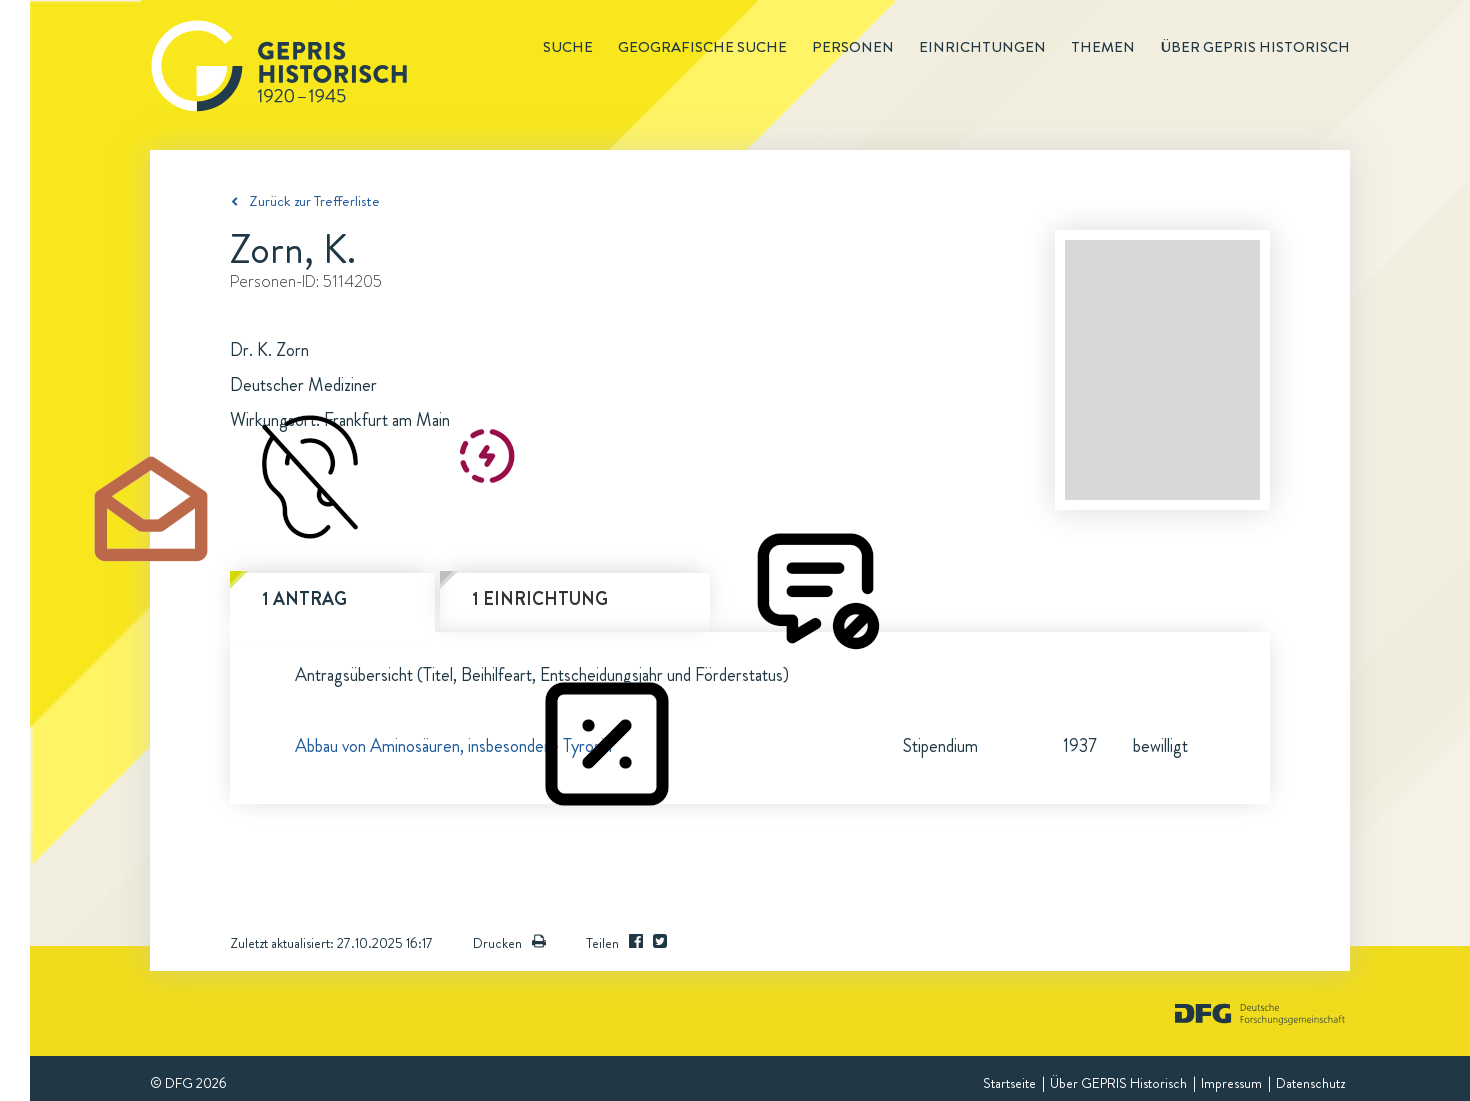 This screenshot has height=1101, width=1470. Describe the element at coordinates (310, 477) in the screenshot. I see `mute or disable audio listening` at that location.